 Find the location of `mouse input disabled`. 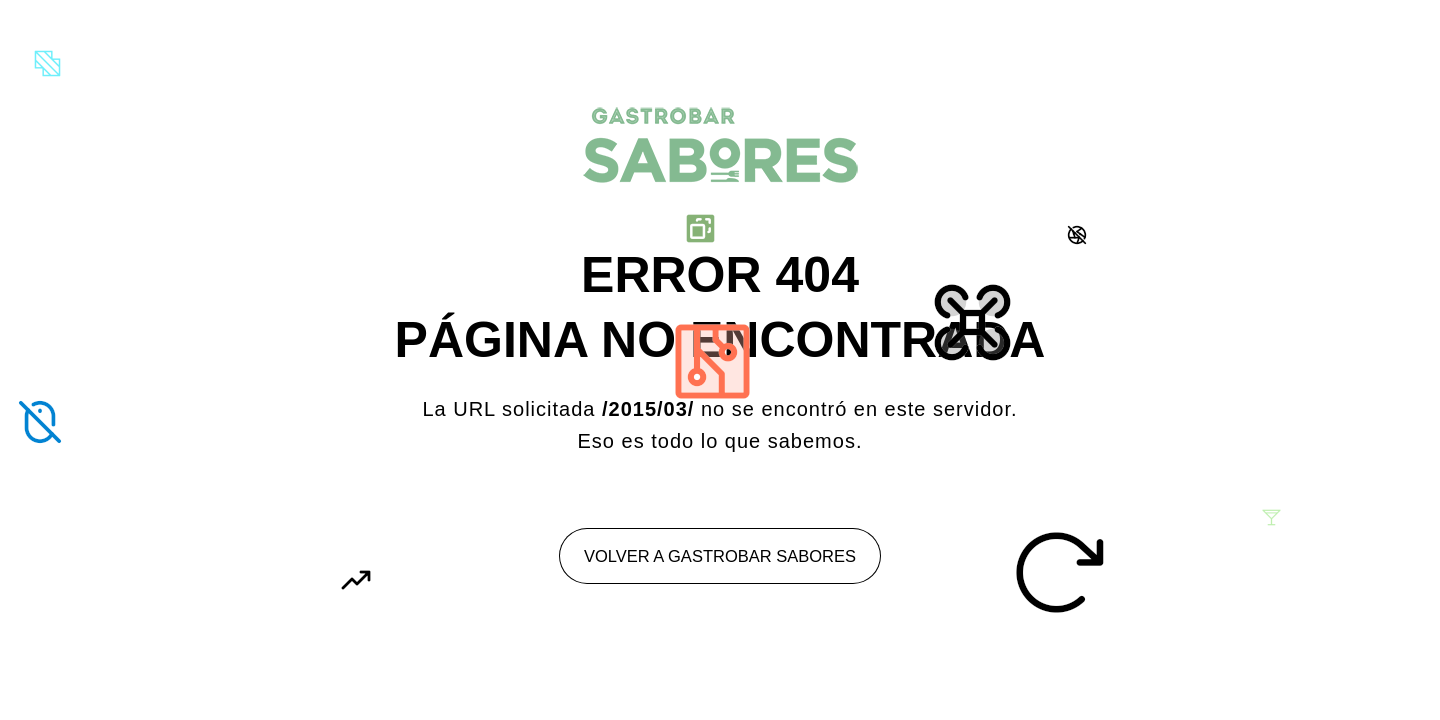

mouse input disabled is located at coordinates (40, 422).